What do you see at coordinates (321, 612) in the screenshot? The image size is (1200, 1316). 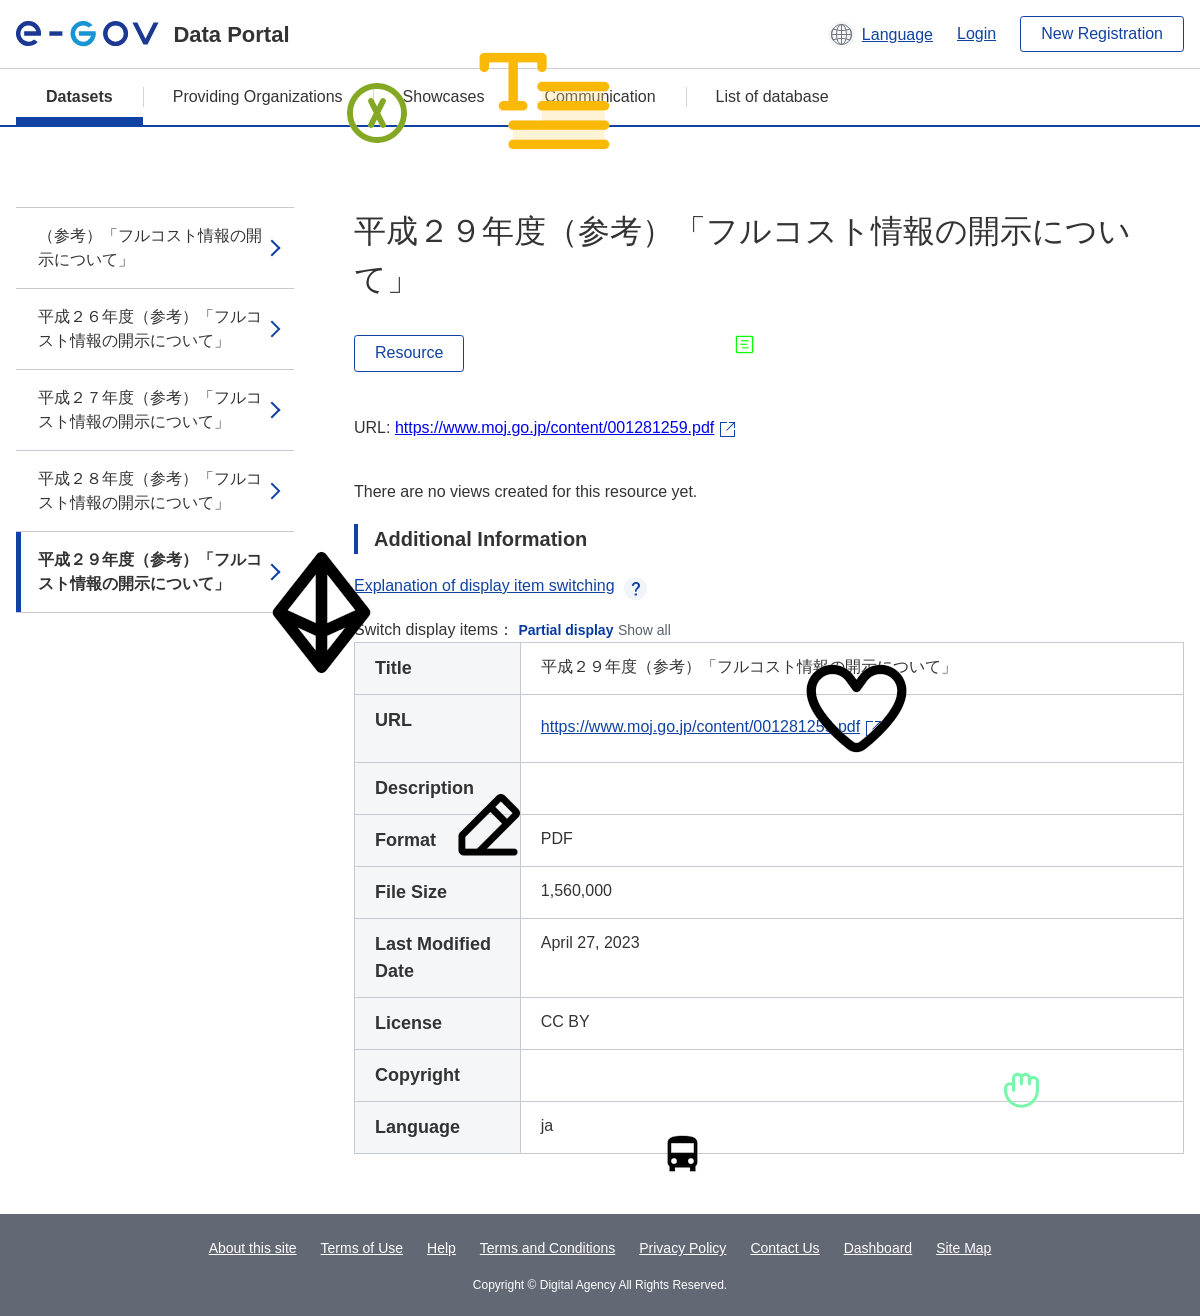 I see `ethereum cryptocurrency symbol` at bounding box center [321, 612].